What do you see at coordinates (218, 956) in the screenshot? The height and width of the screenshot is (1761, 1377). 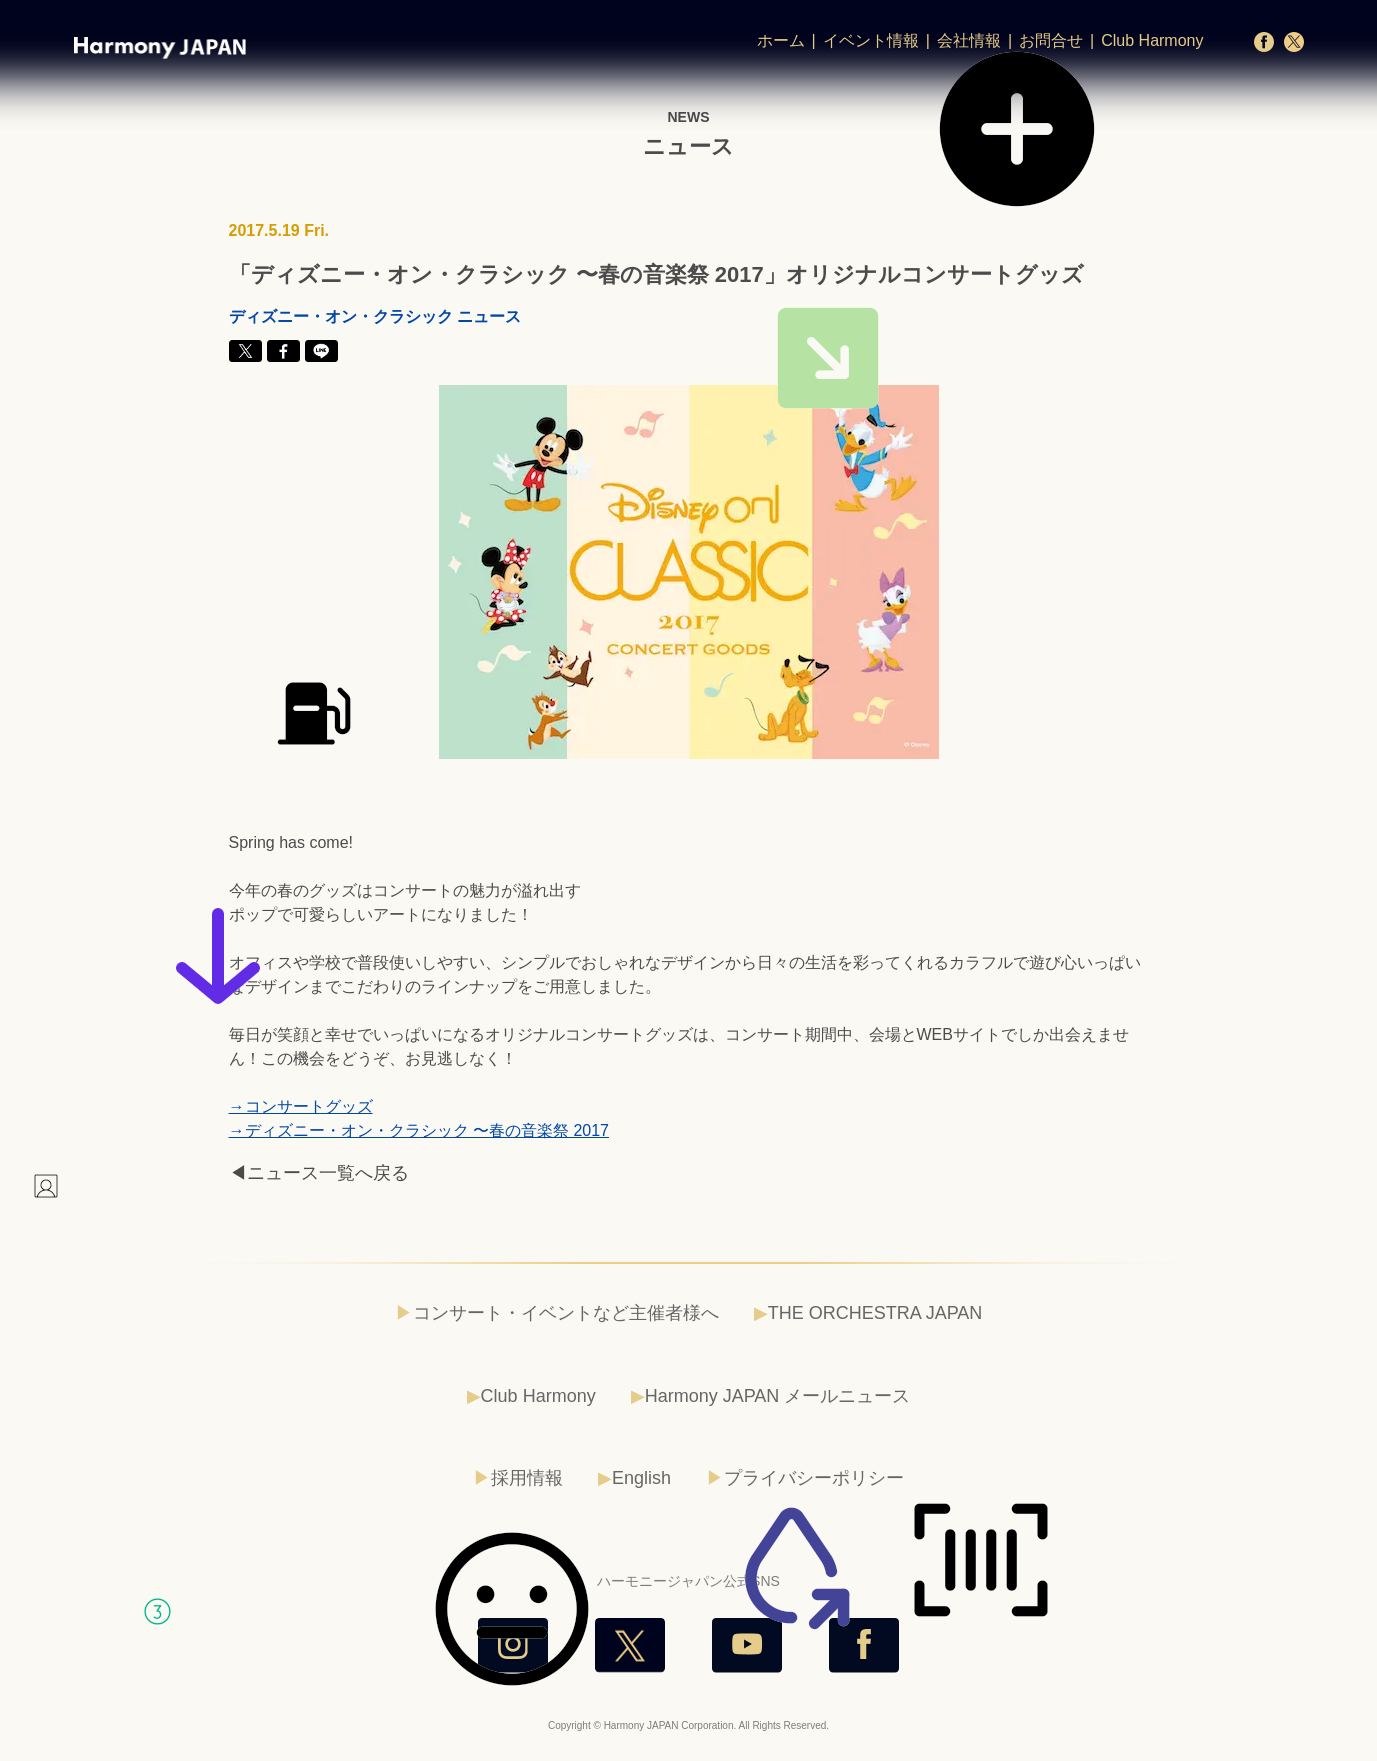 I see `scroll down or view more content` at bounding box center [218, 956].